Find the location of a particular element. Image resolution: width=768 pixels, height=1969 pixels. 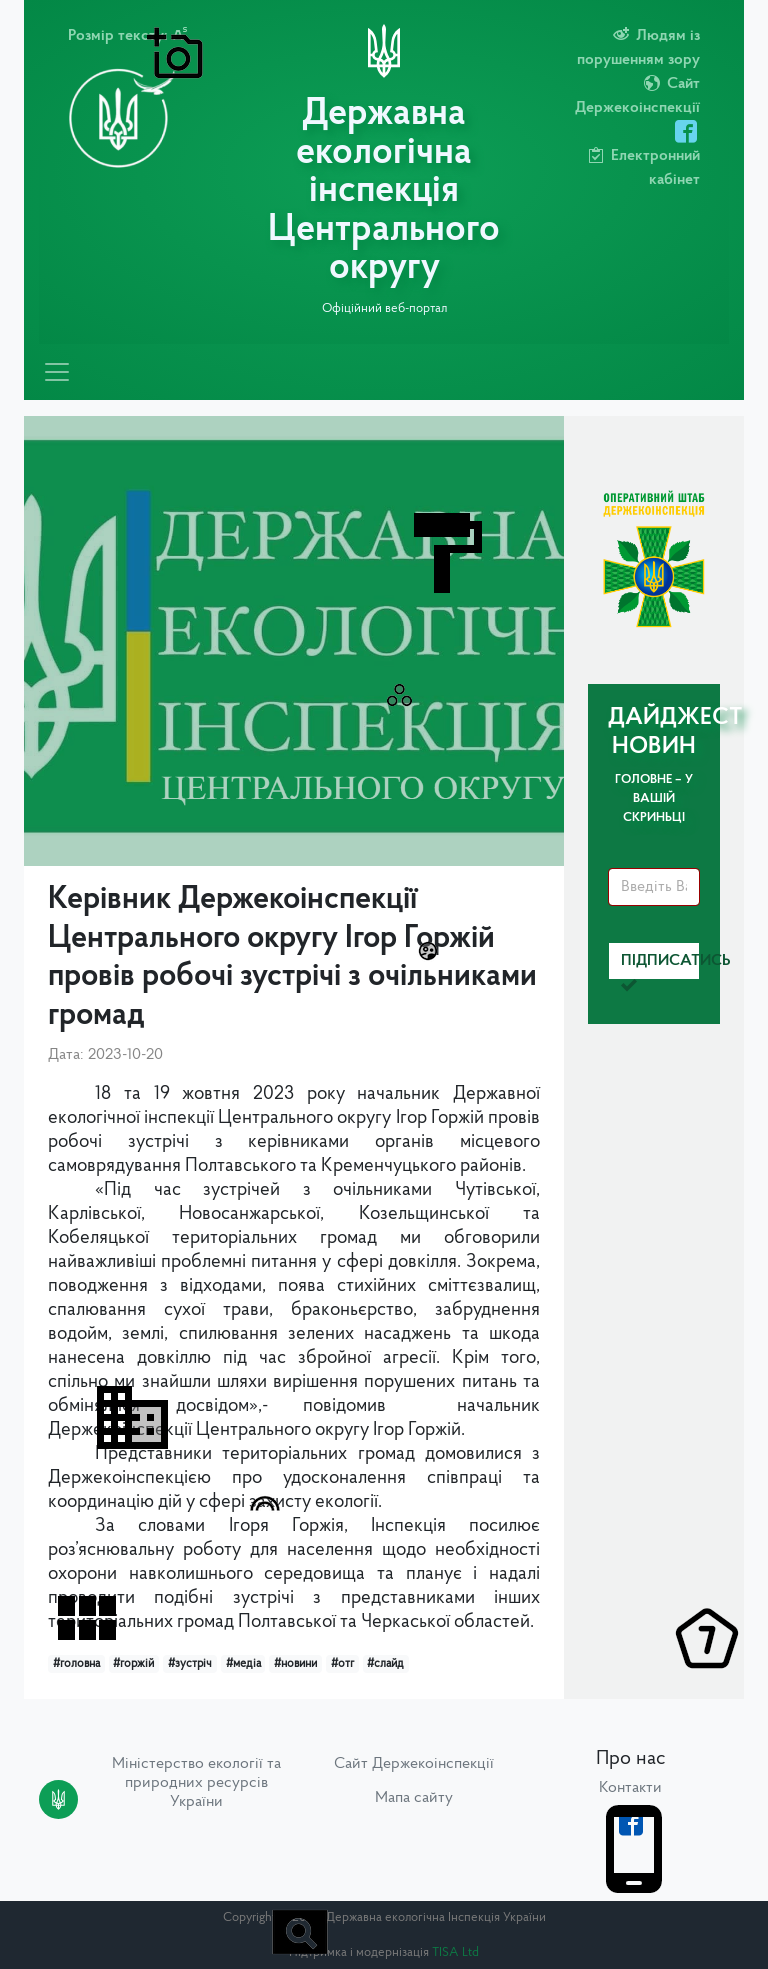

indicates step 7 in a multi-step process is located at coordinates (707, 1640).